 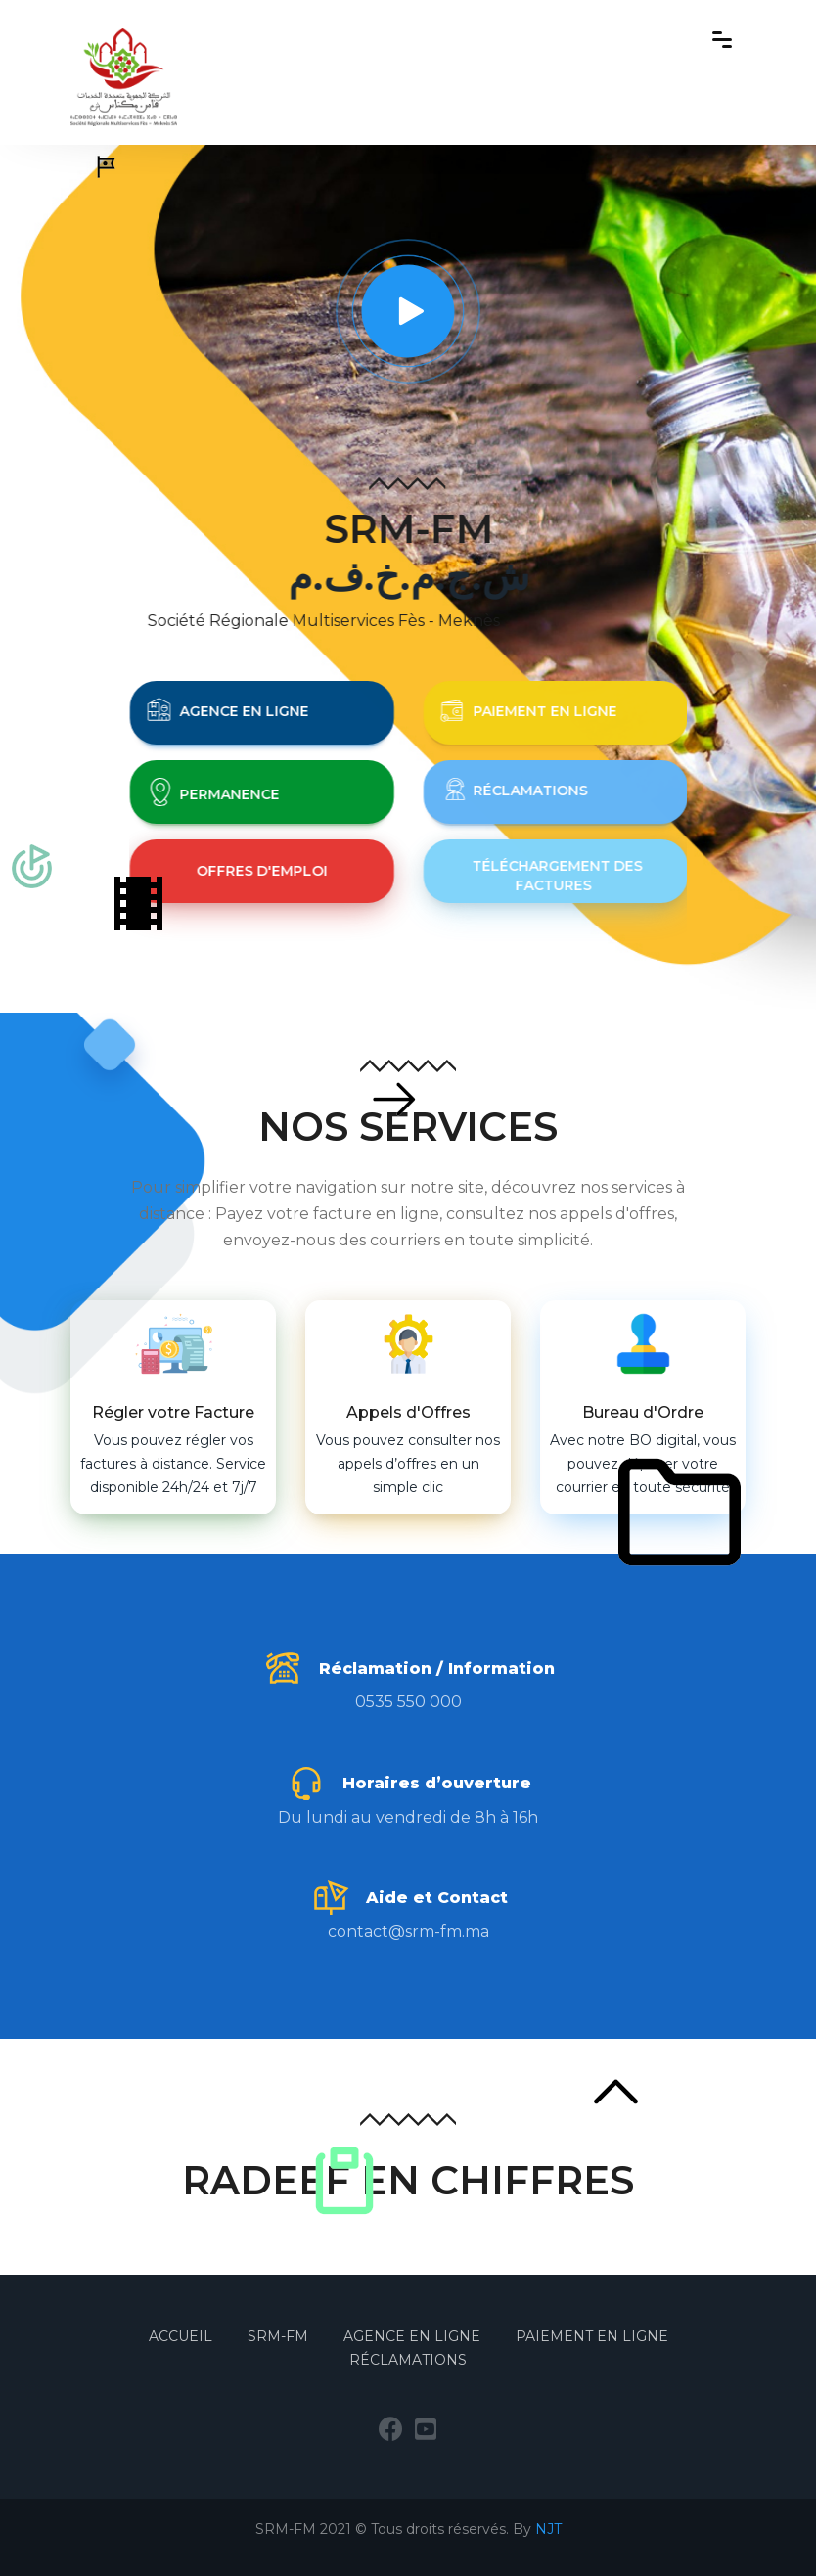 What do you see at coordinates (138, 903) in the screenshot?
I see `access movies or theater showtimes` at bounding box center [138, 903].